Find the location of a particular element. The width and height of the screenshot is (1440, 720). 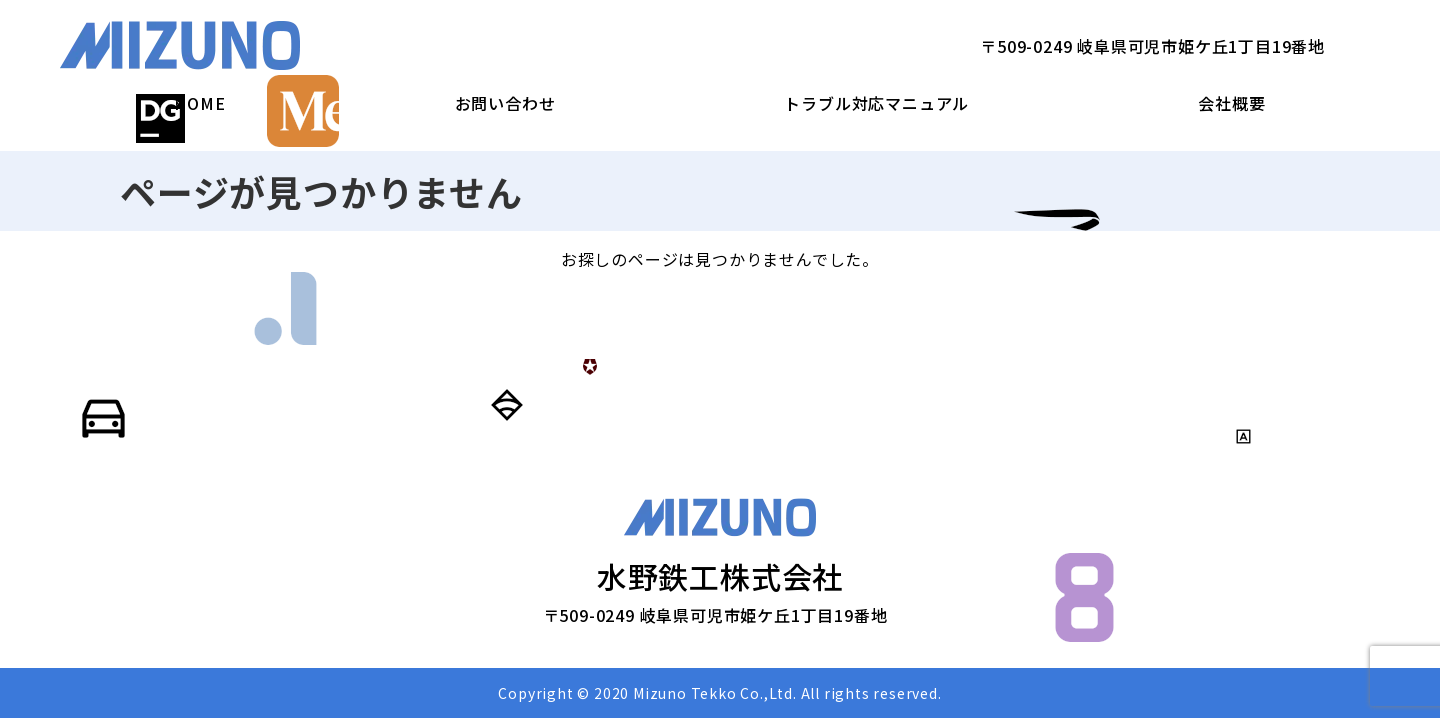

sensu monitoring platform logo is located at coordinates (507, 405).